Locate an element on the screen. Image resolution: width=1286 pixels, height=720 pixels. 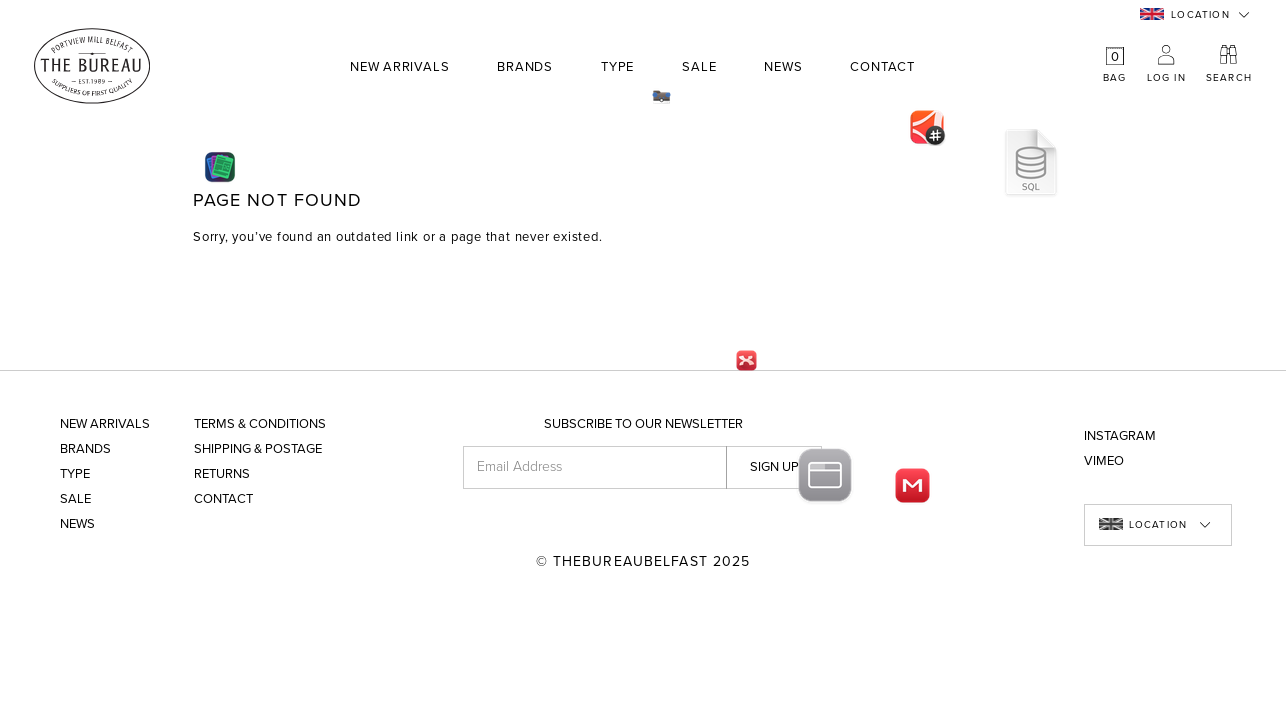
open pdf arranger app is located at coordinates (220, 167).